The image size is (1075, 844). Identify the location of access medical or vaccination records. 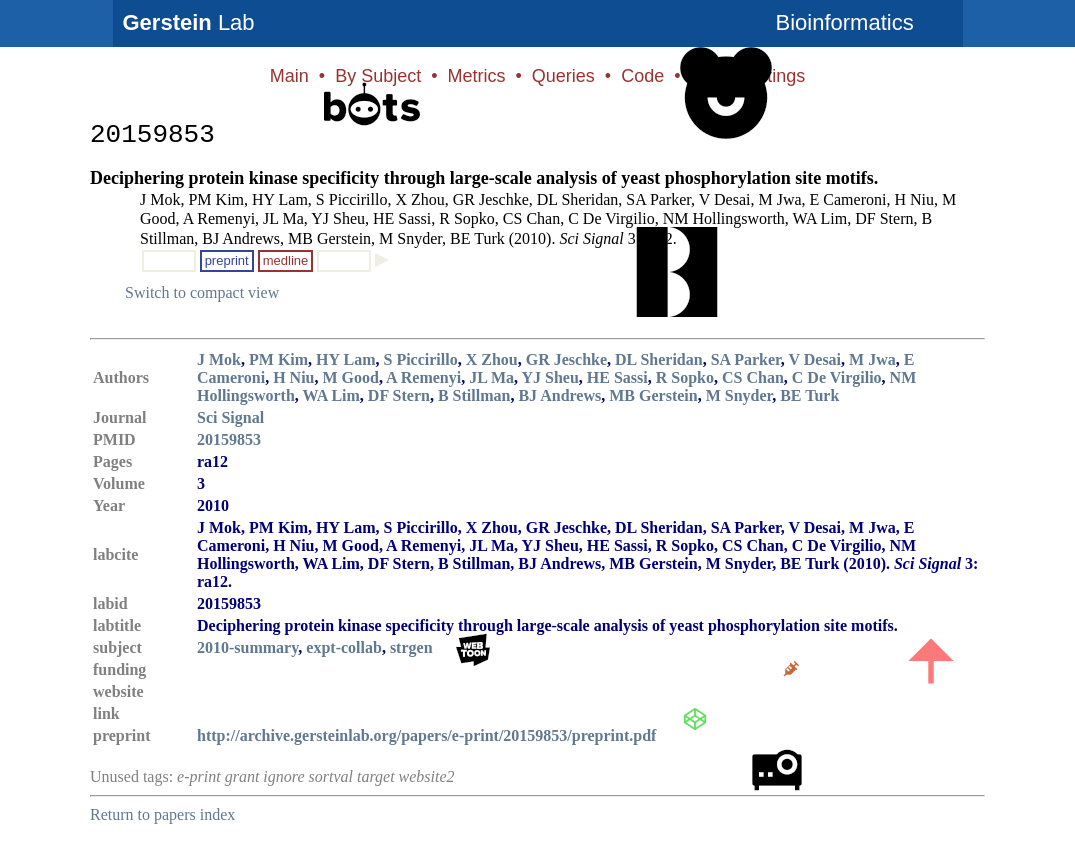
(791, 668).